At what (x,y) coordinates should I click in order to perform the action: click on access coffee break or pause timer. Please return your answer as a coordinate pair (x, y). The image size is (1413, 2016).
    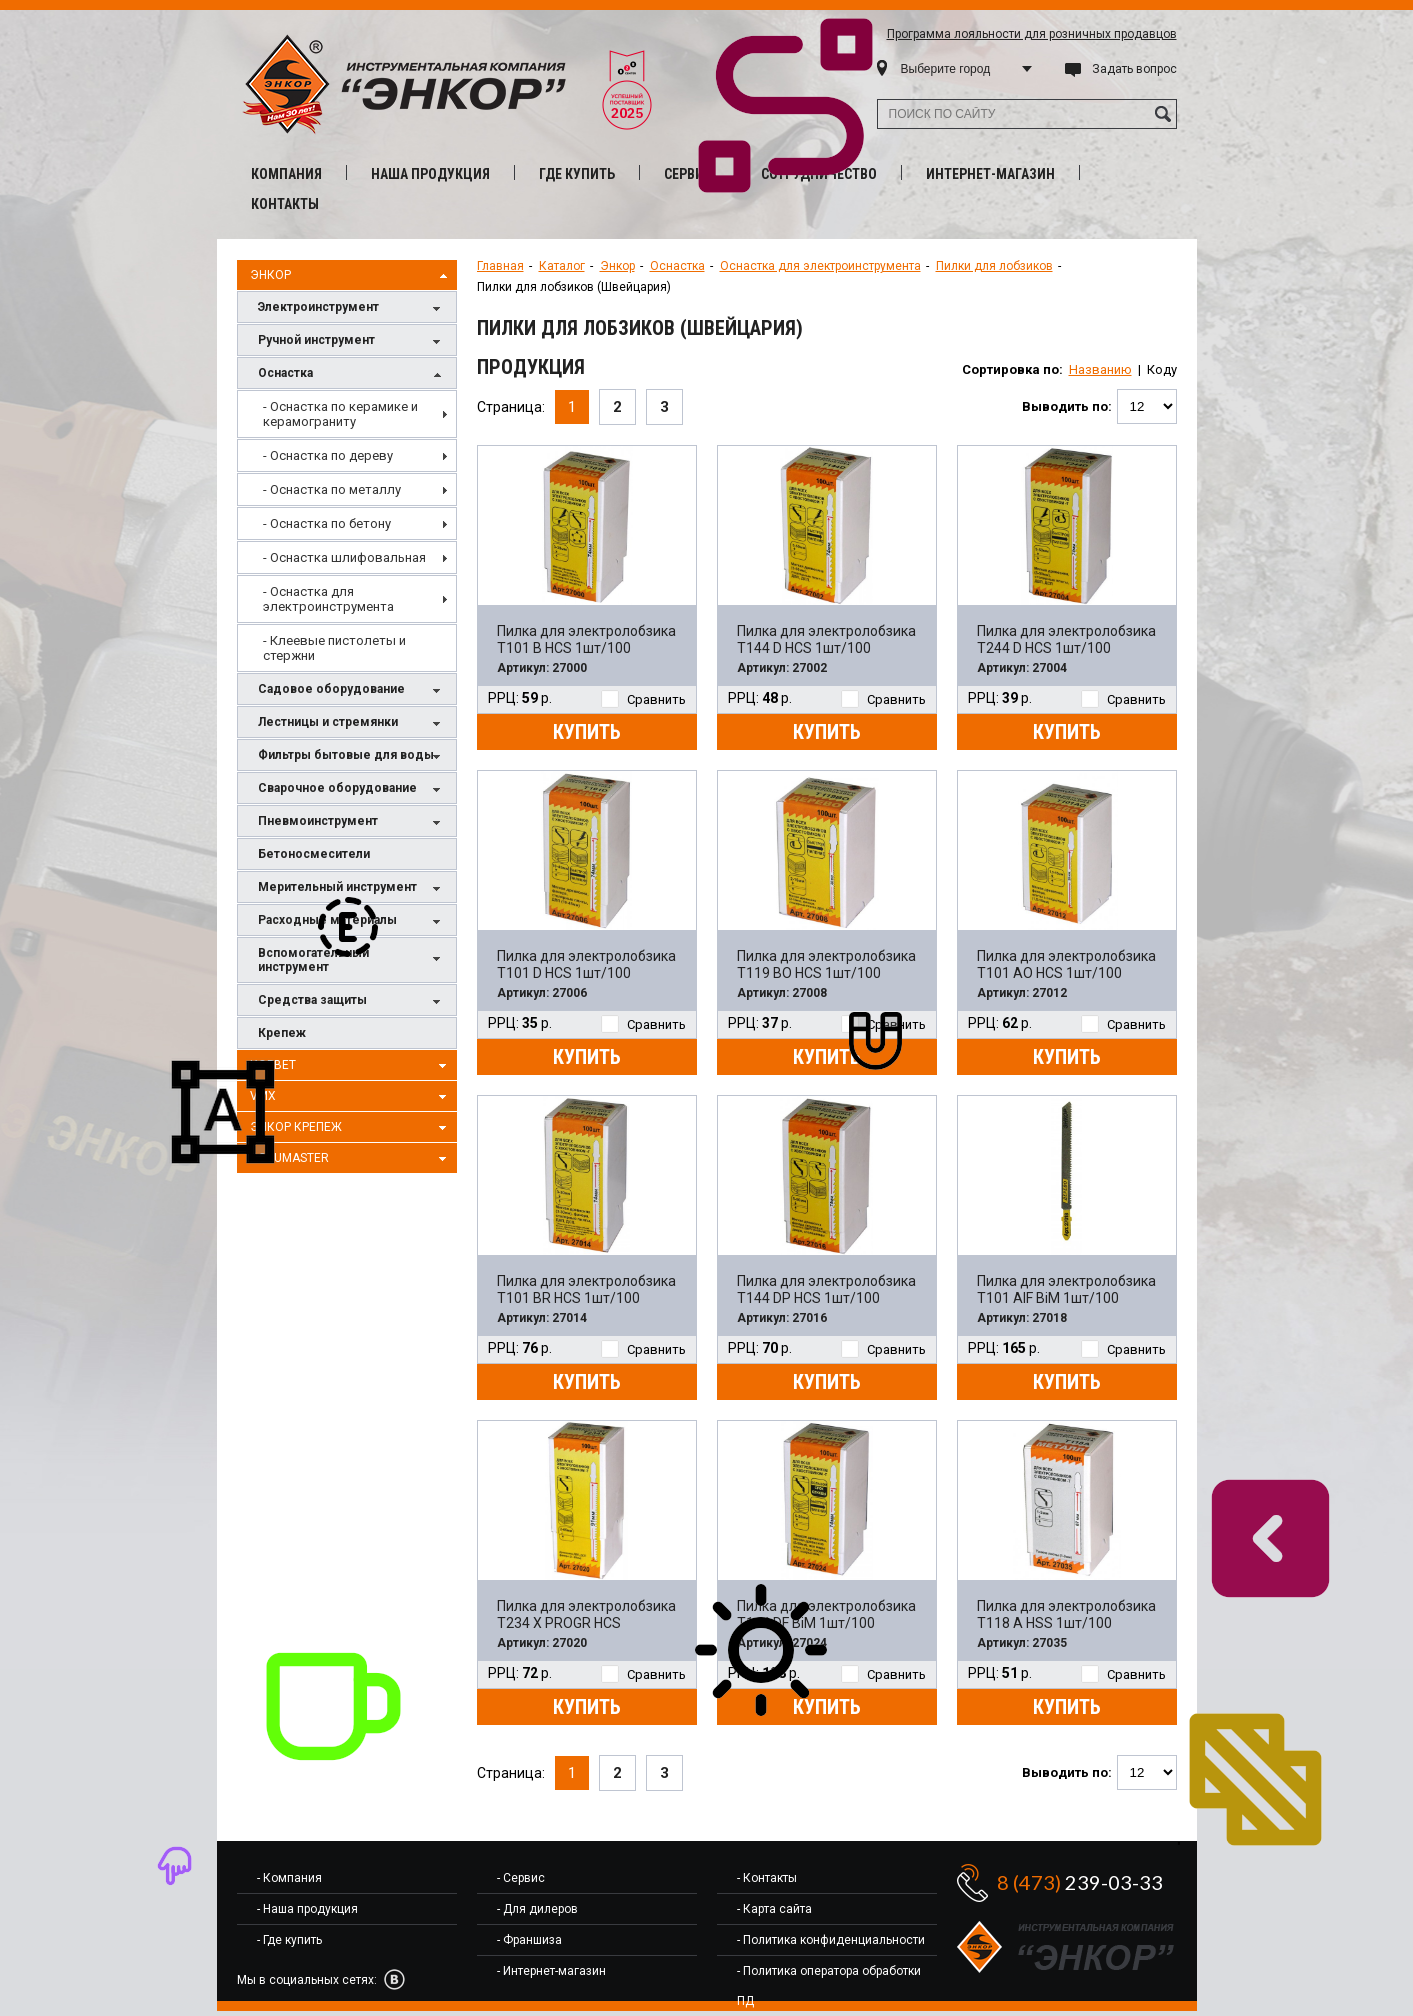
    Looking at the image, I should click on (333, 1706).